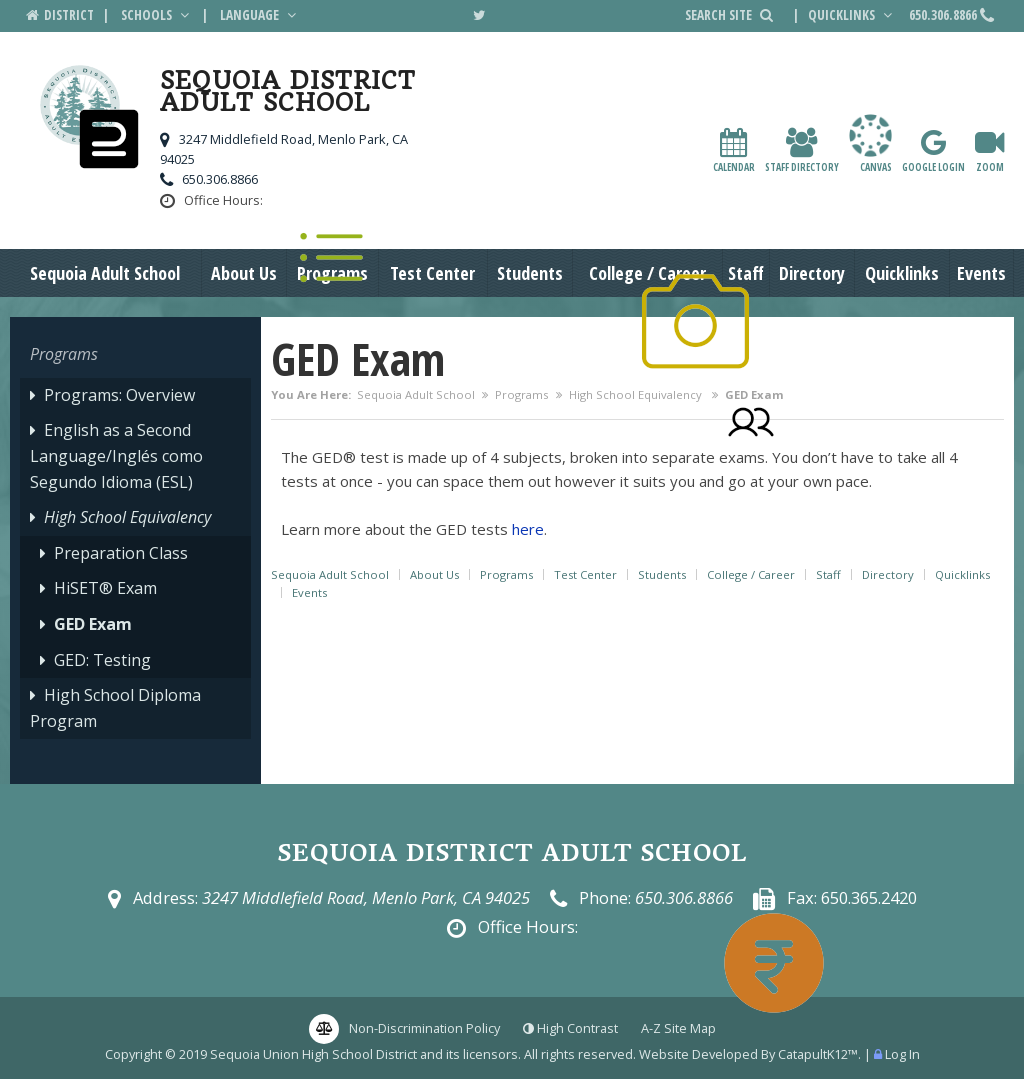 The image size is (1024, 1079). I want to click on view all users or team members, so click(751, 422).